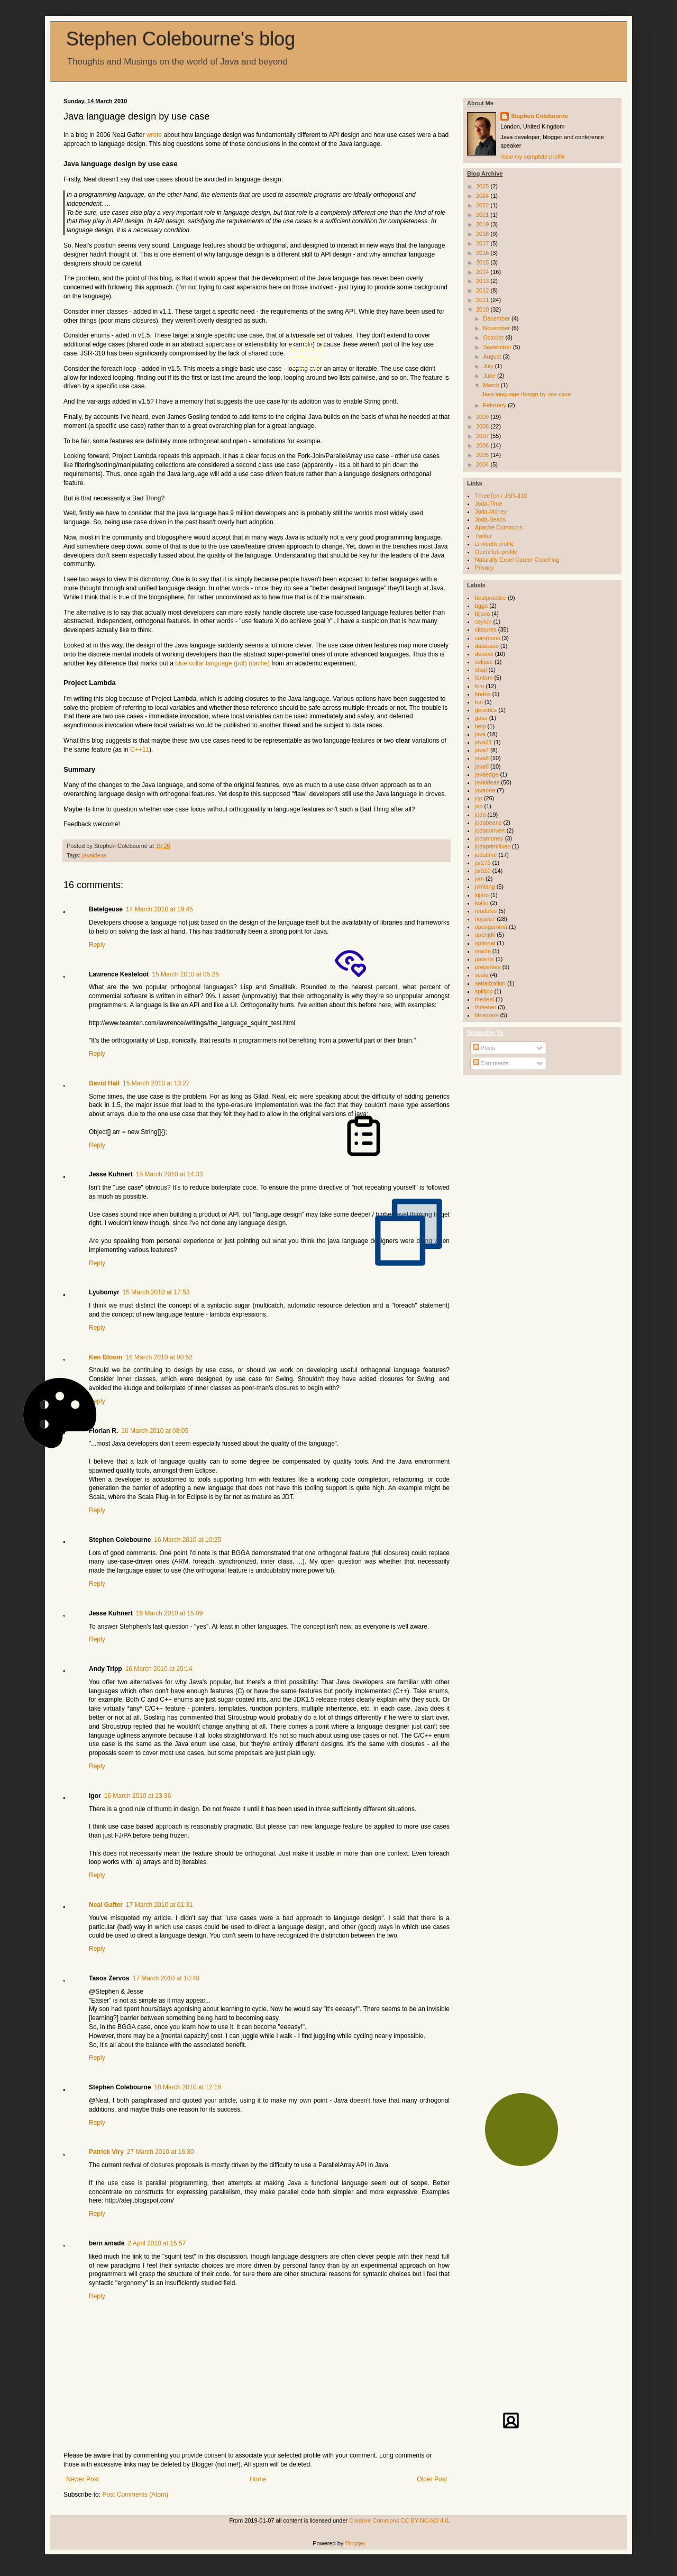 The width and height of the screenshot is (677, 2576). I want to click on view task list or checklist, so click(363, 1136).